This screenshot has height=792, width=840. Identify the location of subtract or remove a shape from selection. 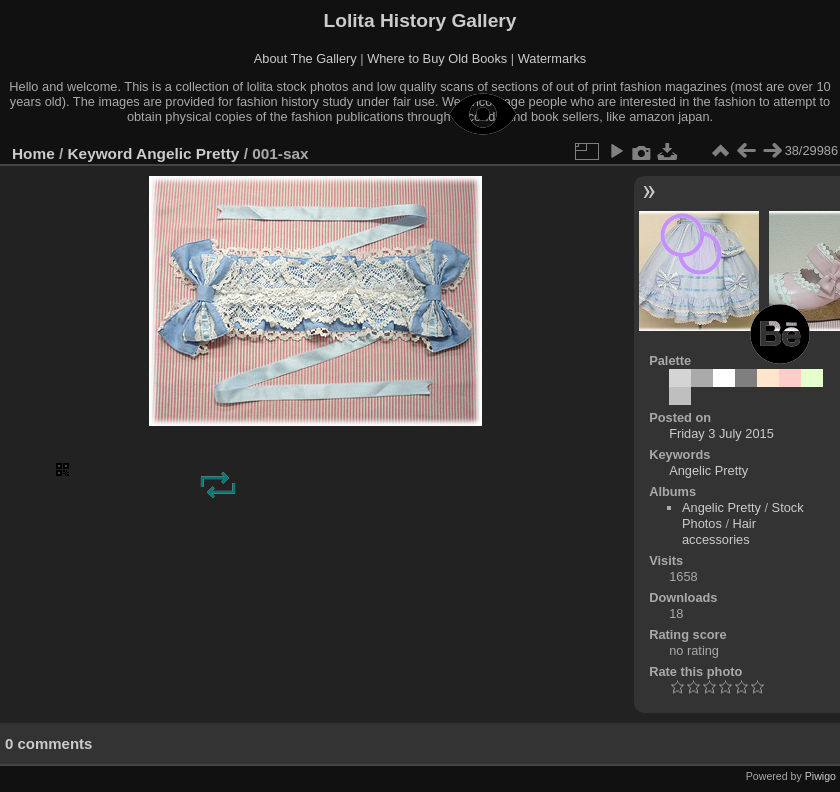
(691, 244).